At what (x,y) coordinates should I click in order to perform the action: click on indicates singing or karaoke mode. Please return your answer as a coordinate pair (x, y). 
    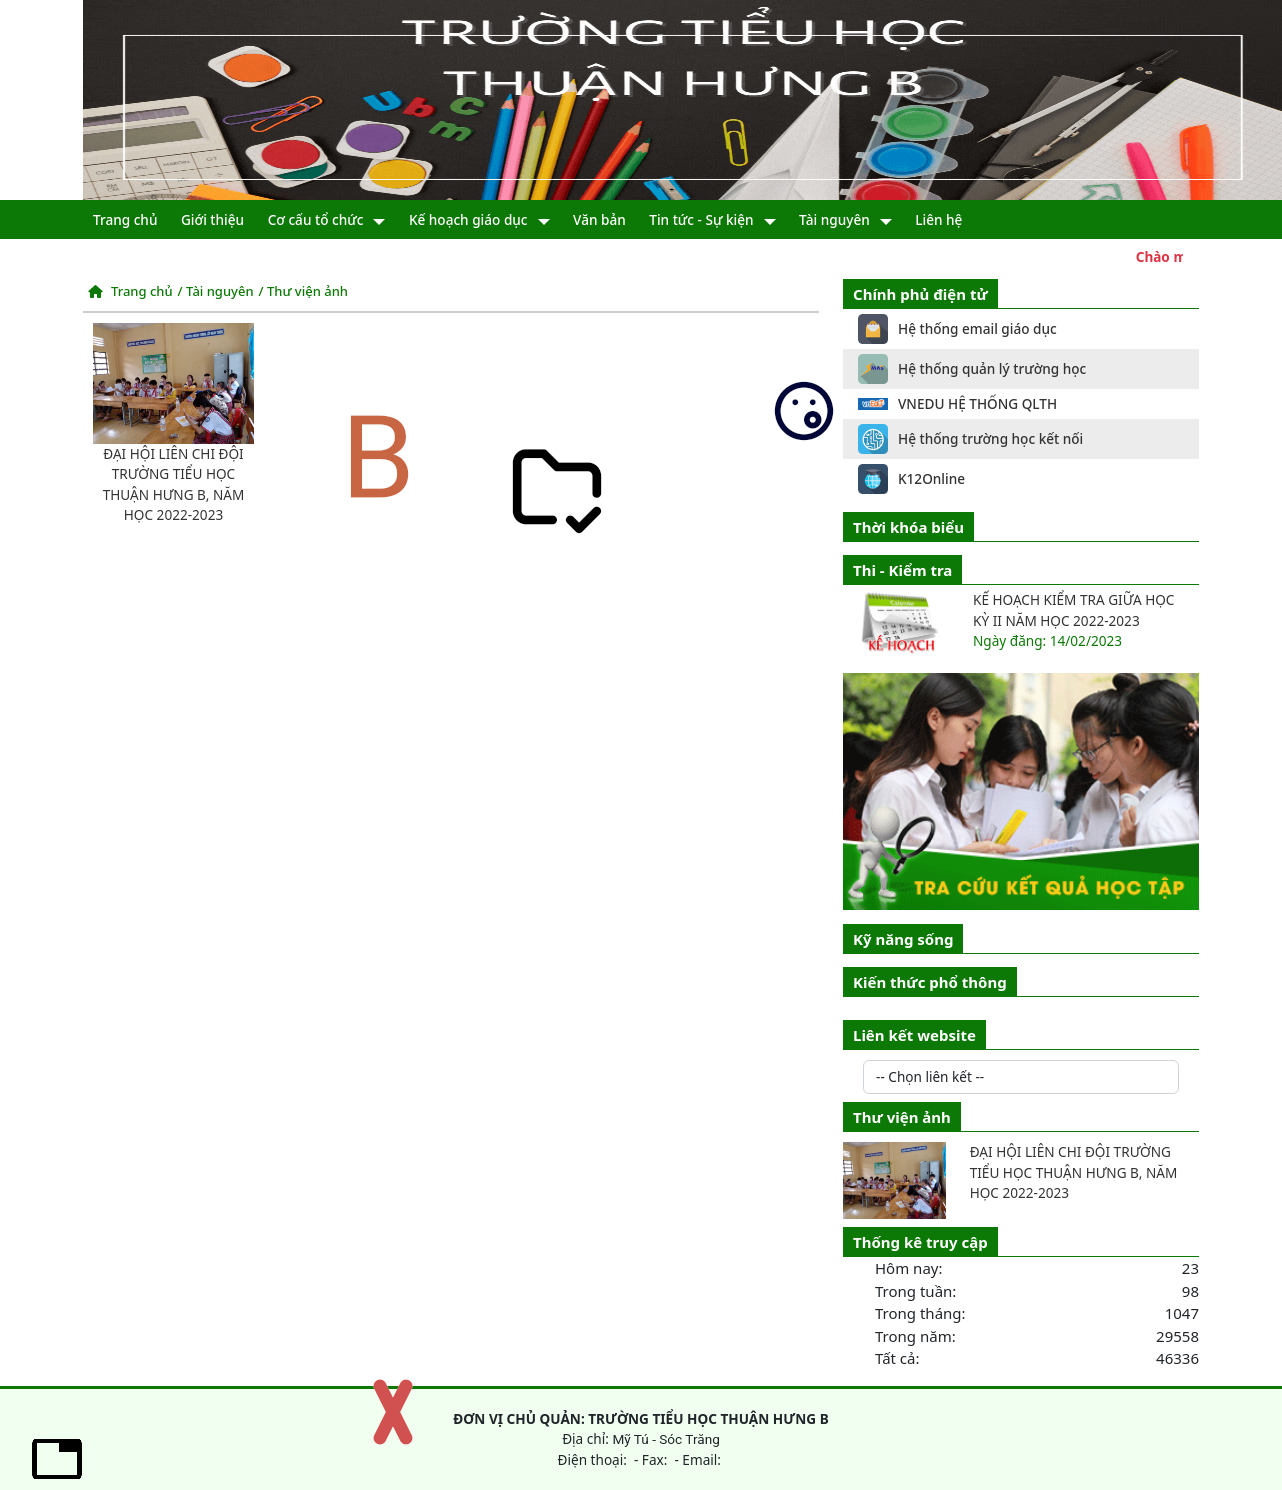
    Looking at the image, I should click on (804, 411).